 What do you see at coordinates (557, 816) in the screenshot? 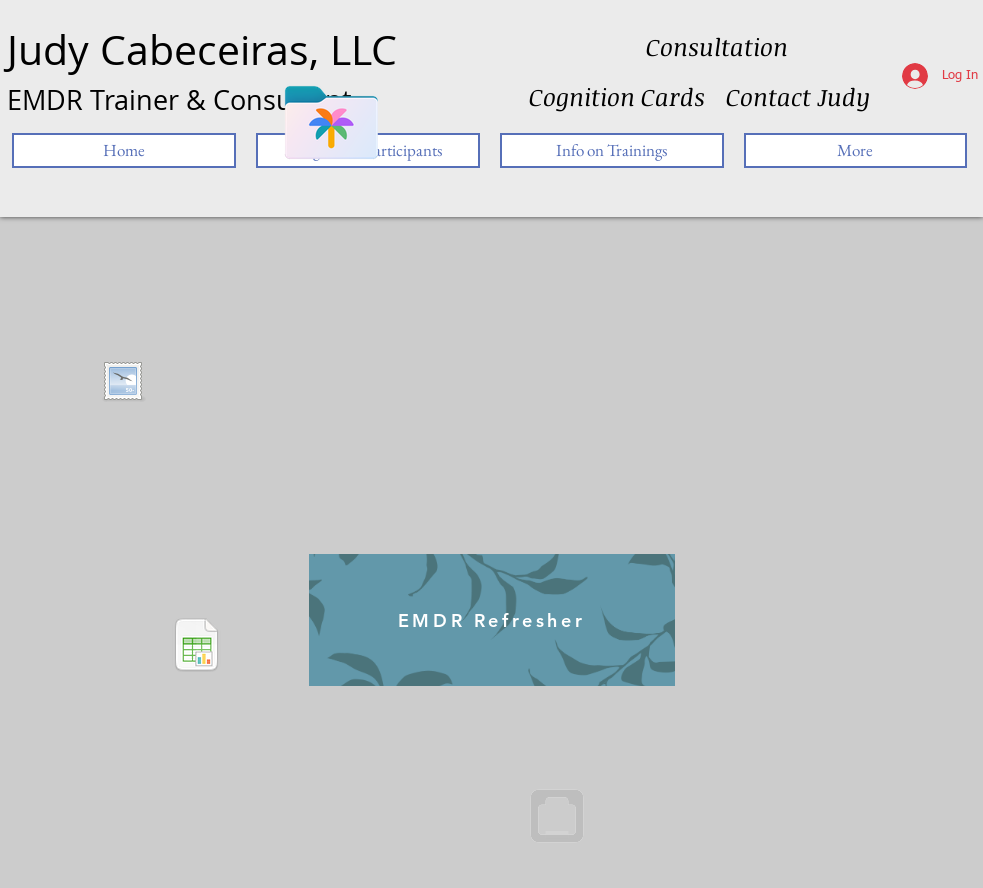
I see `connect to a wired ethernet network` at bounding box center [557, 816].